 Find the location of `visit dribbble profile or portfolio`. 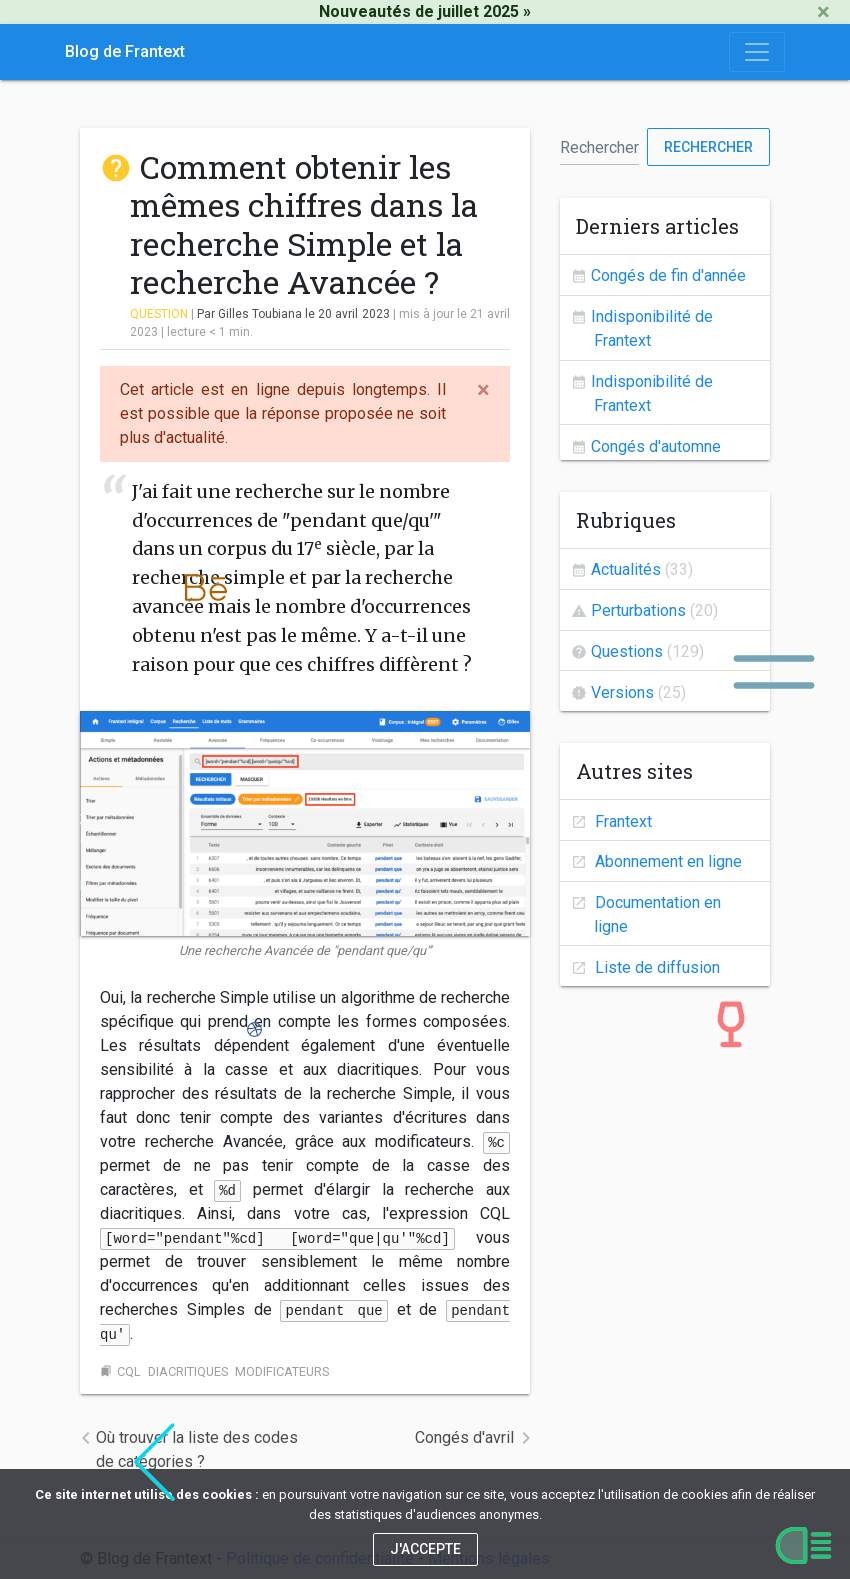

visit dribbble profile or portfolio is located at coordinates (254, 1029).